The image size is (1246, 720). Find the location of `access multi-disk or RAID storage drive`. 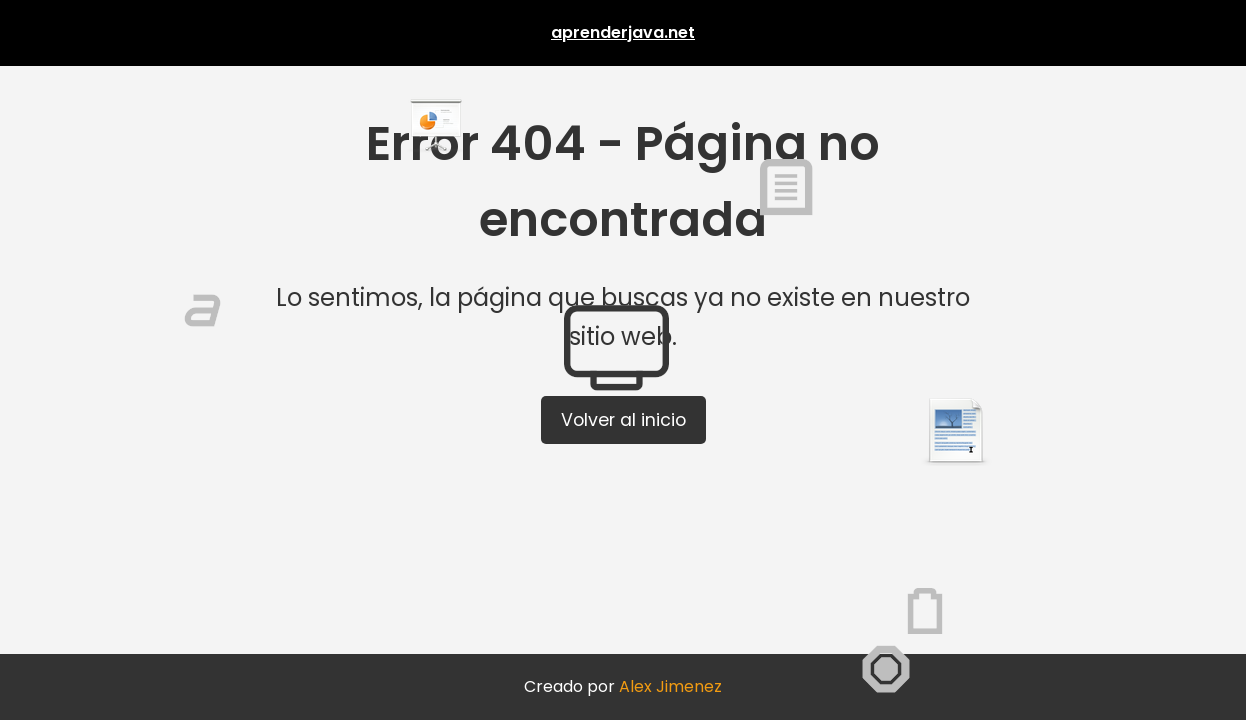

access multi-disk or RAID storage drive is located at coordinates (786, 189).